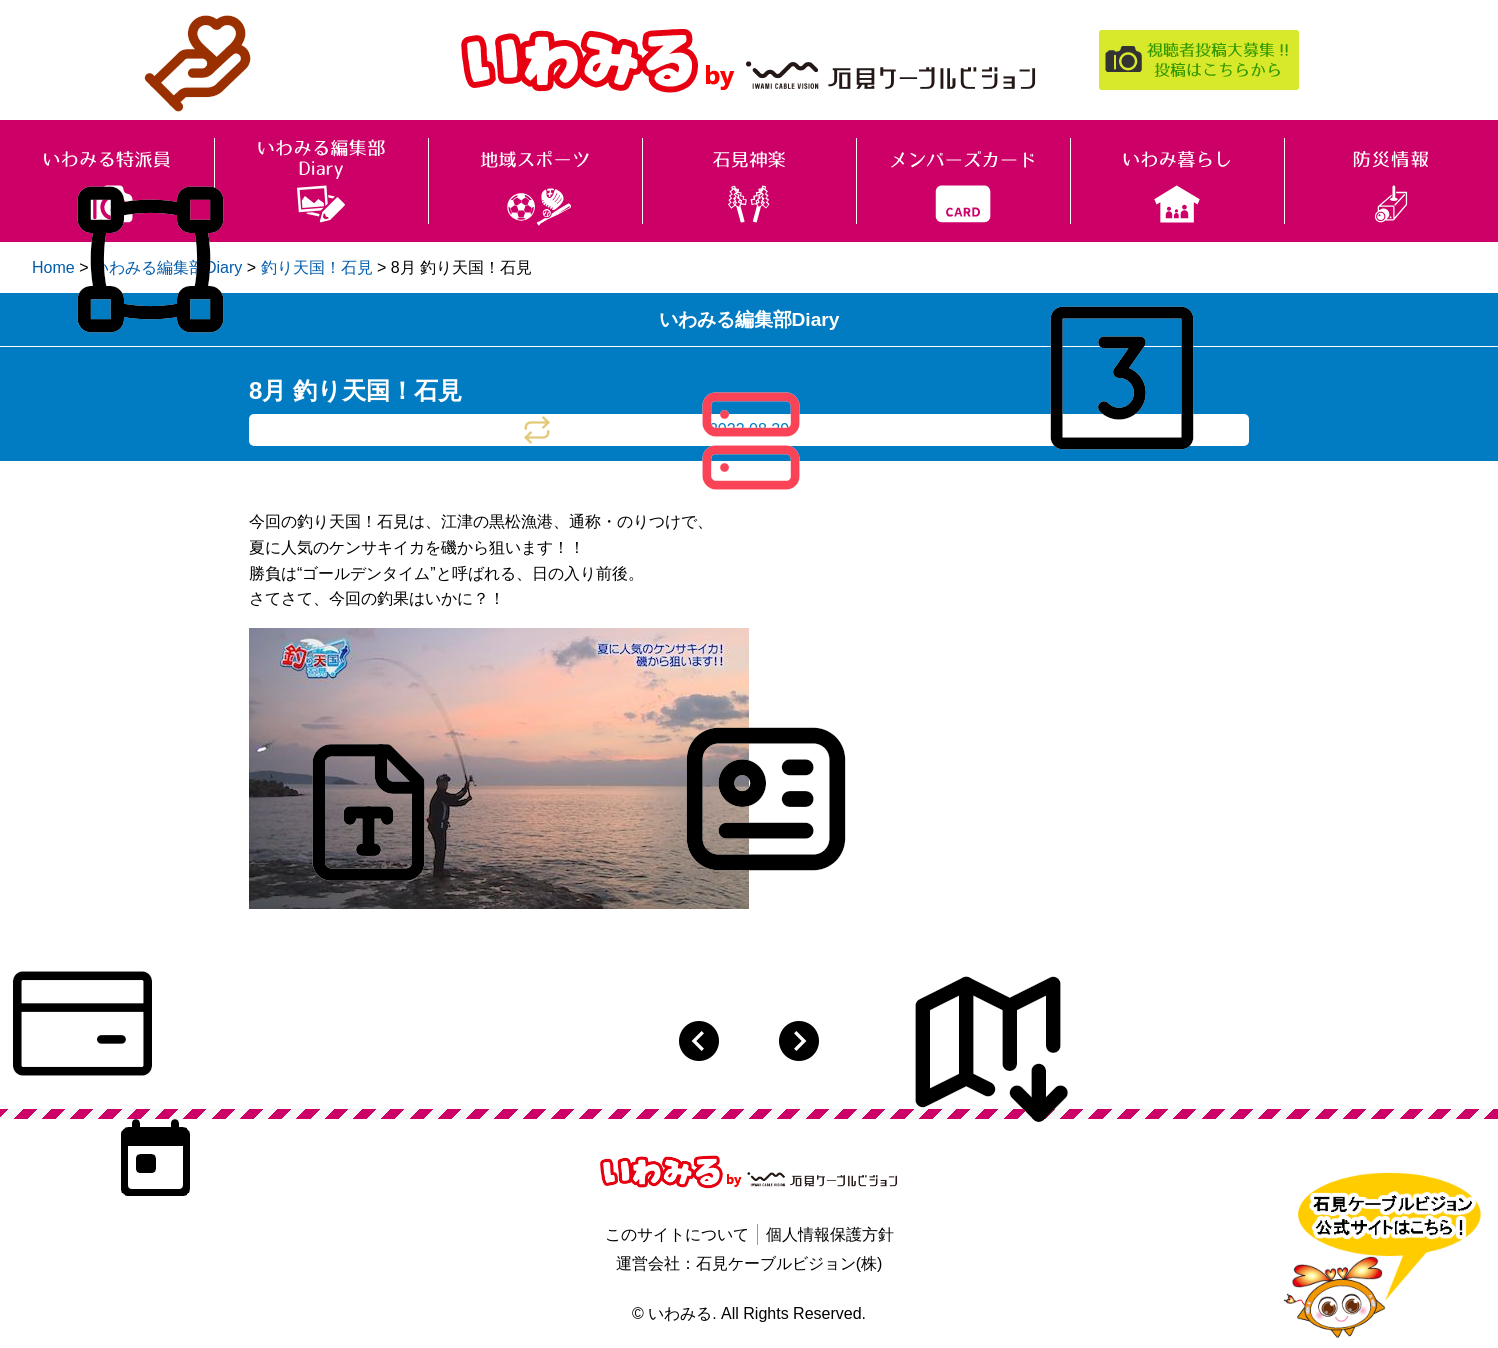  Describe the element at coordinates (82, 1023) in the screenshot. I see `manage payment methods` at that location.